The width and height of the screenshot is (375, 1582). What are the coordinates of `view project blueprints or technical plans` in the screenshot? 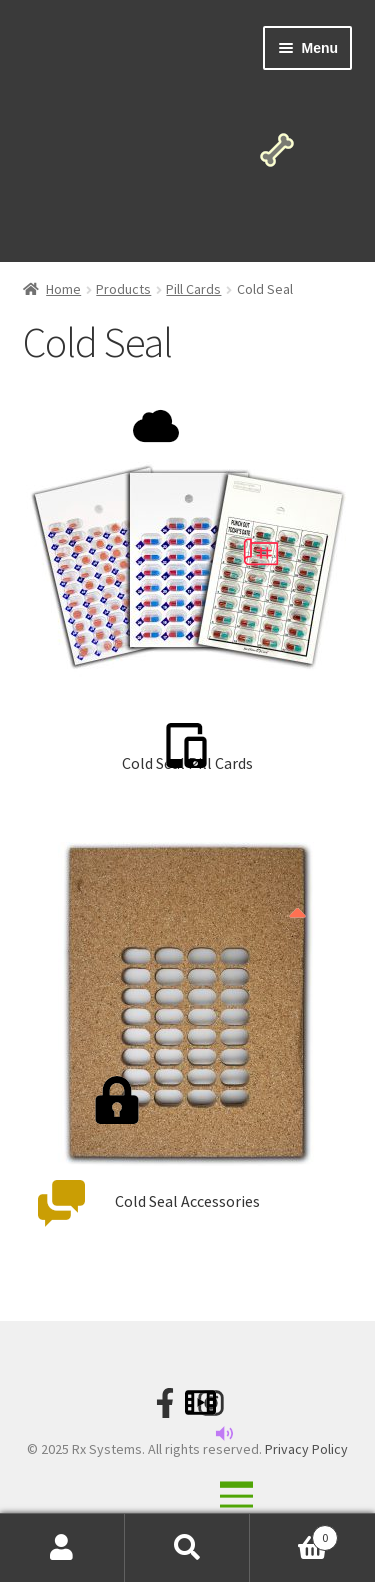 It's located at (261, 553).